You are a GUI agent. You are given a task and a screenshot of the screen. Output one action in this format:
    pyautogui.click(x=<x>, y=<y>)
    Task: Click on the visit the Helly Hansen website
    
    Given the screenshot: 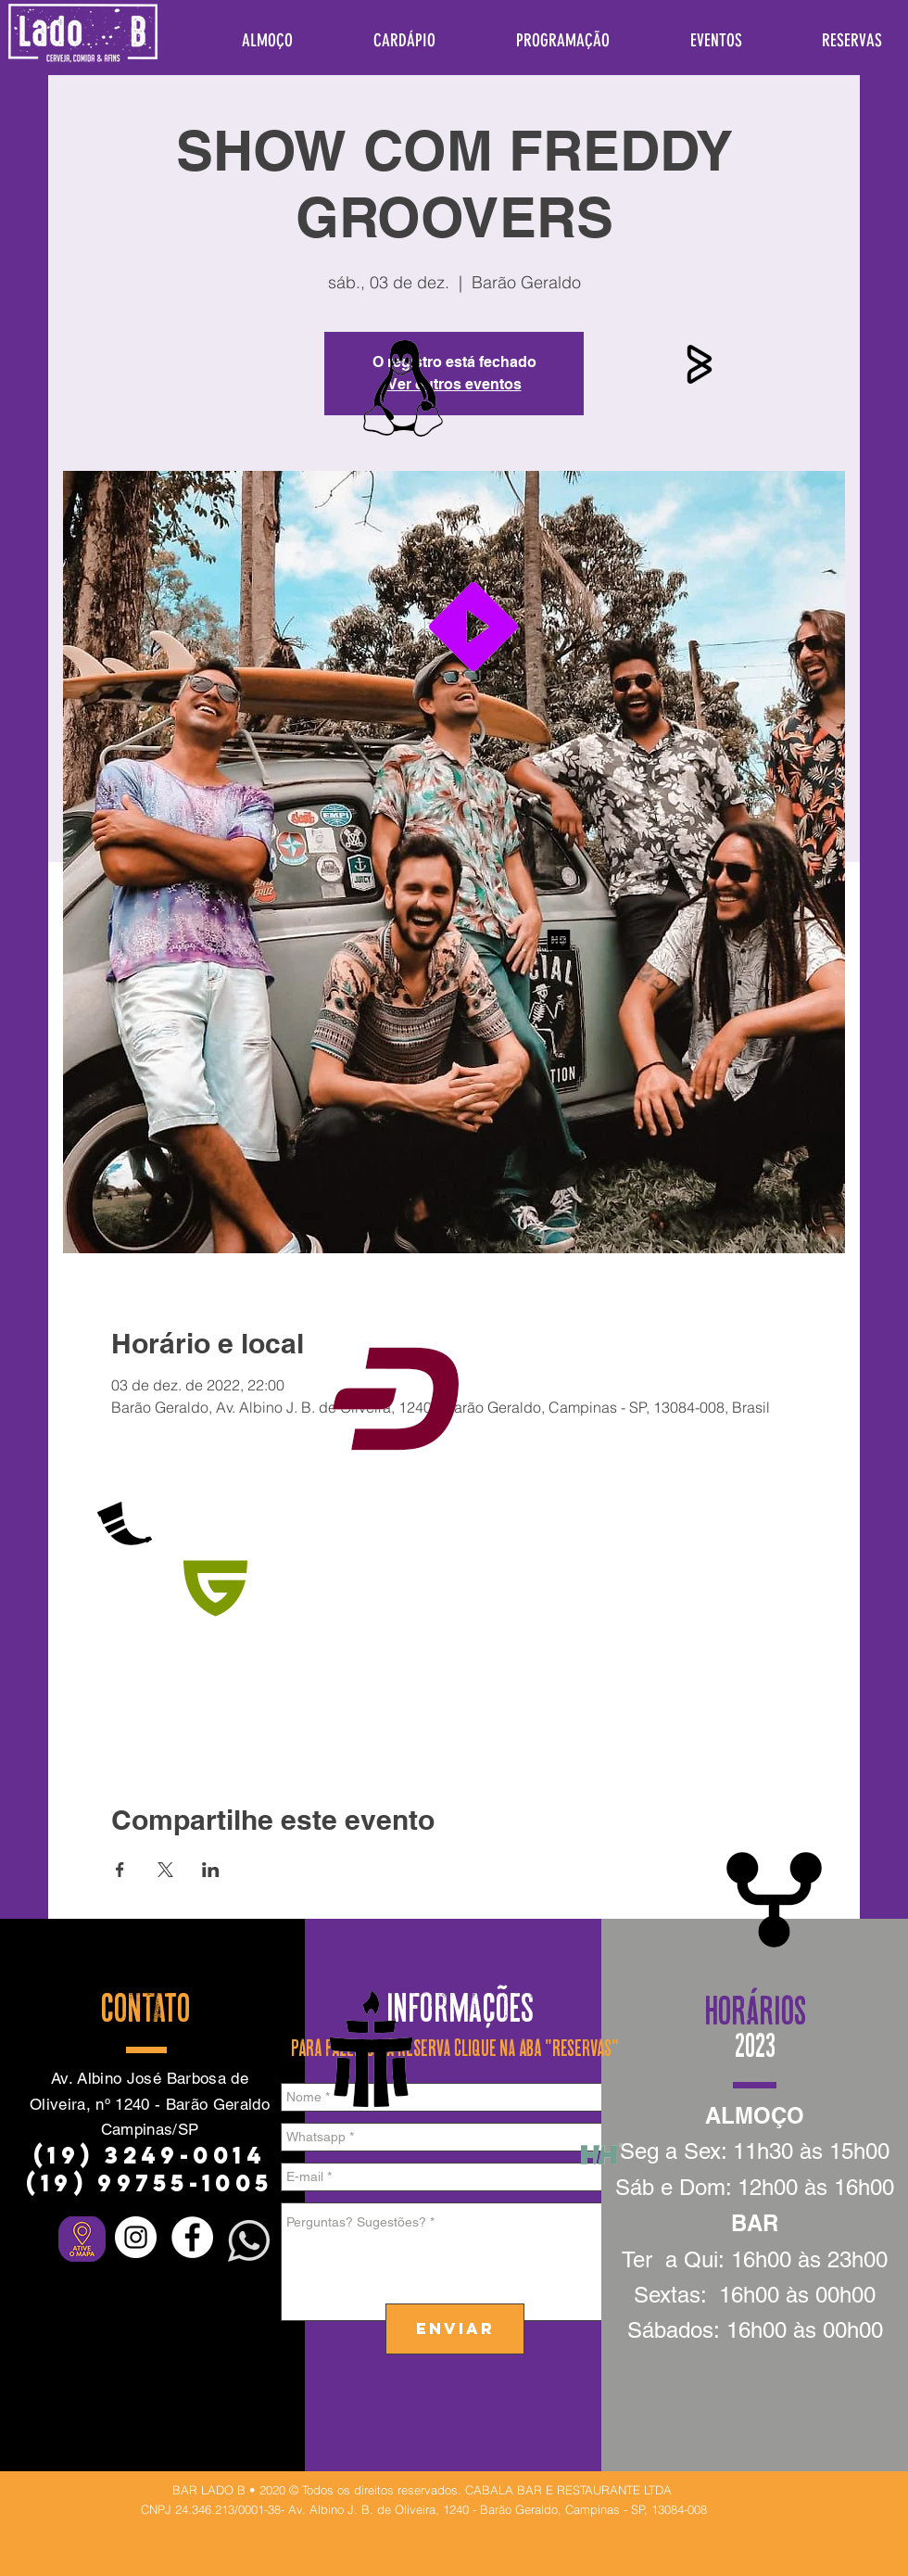 What is the action you would take?
    pyautogui.click(x=601, y=2153)
    